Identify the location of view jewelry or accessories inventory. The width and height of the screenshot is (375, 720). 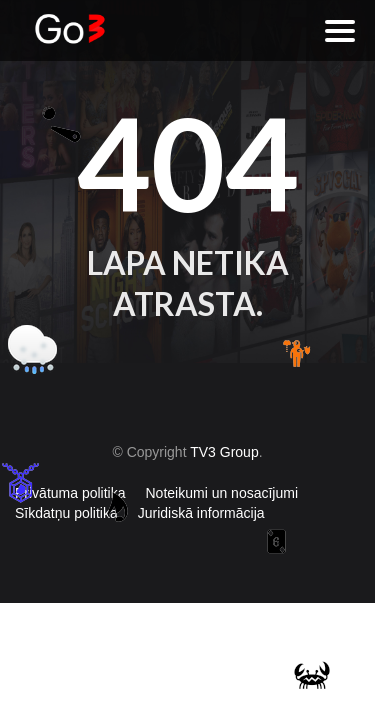
(21, 483).